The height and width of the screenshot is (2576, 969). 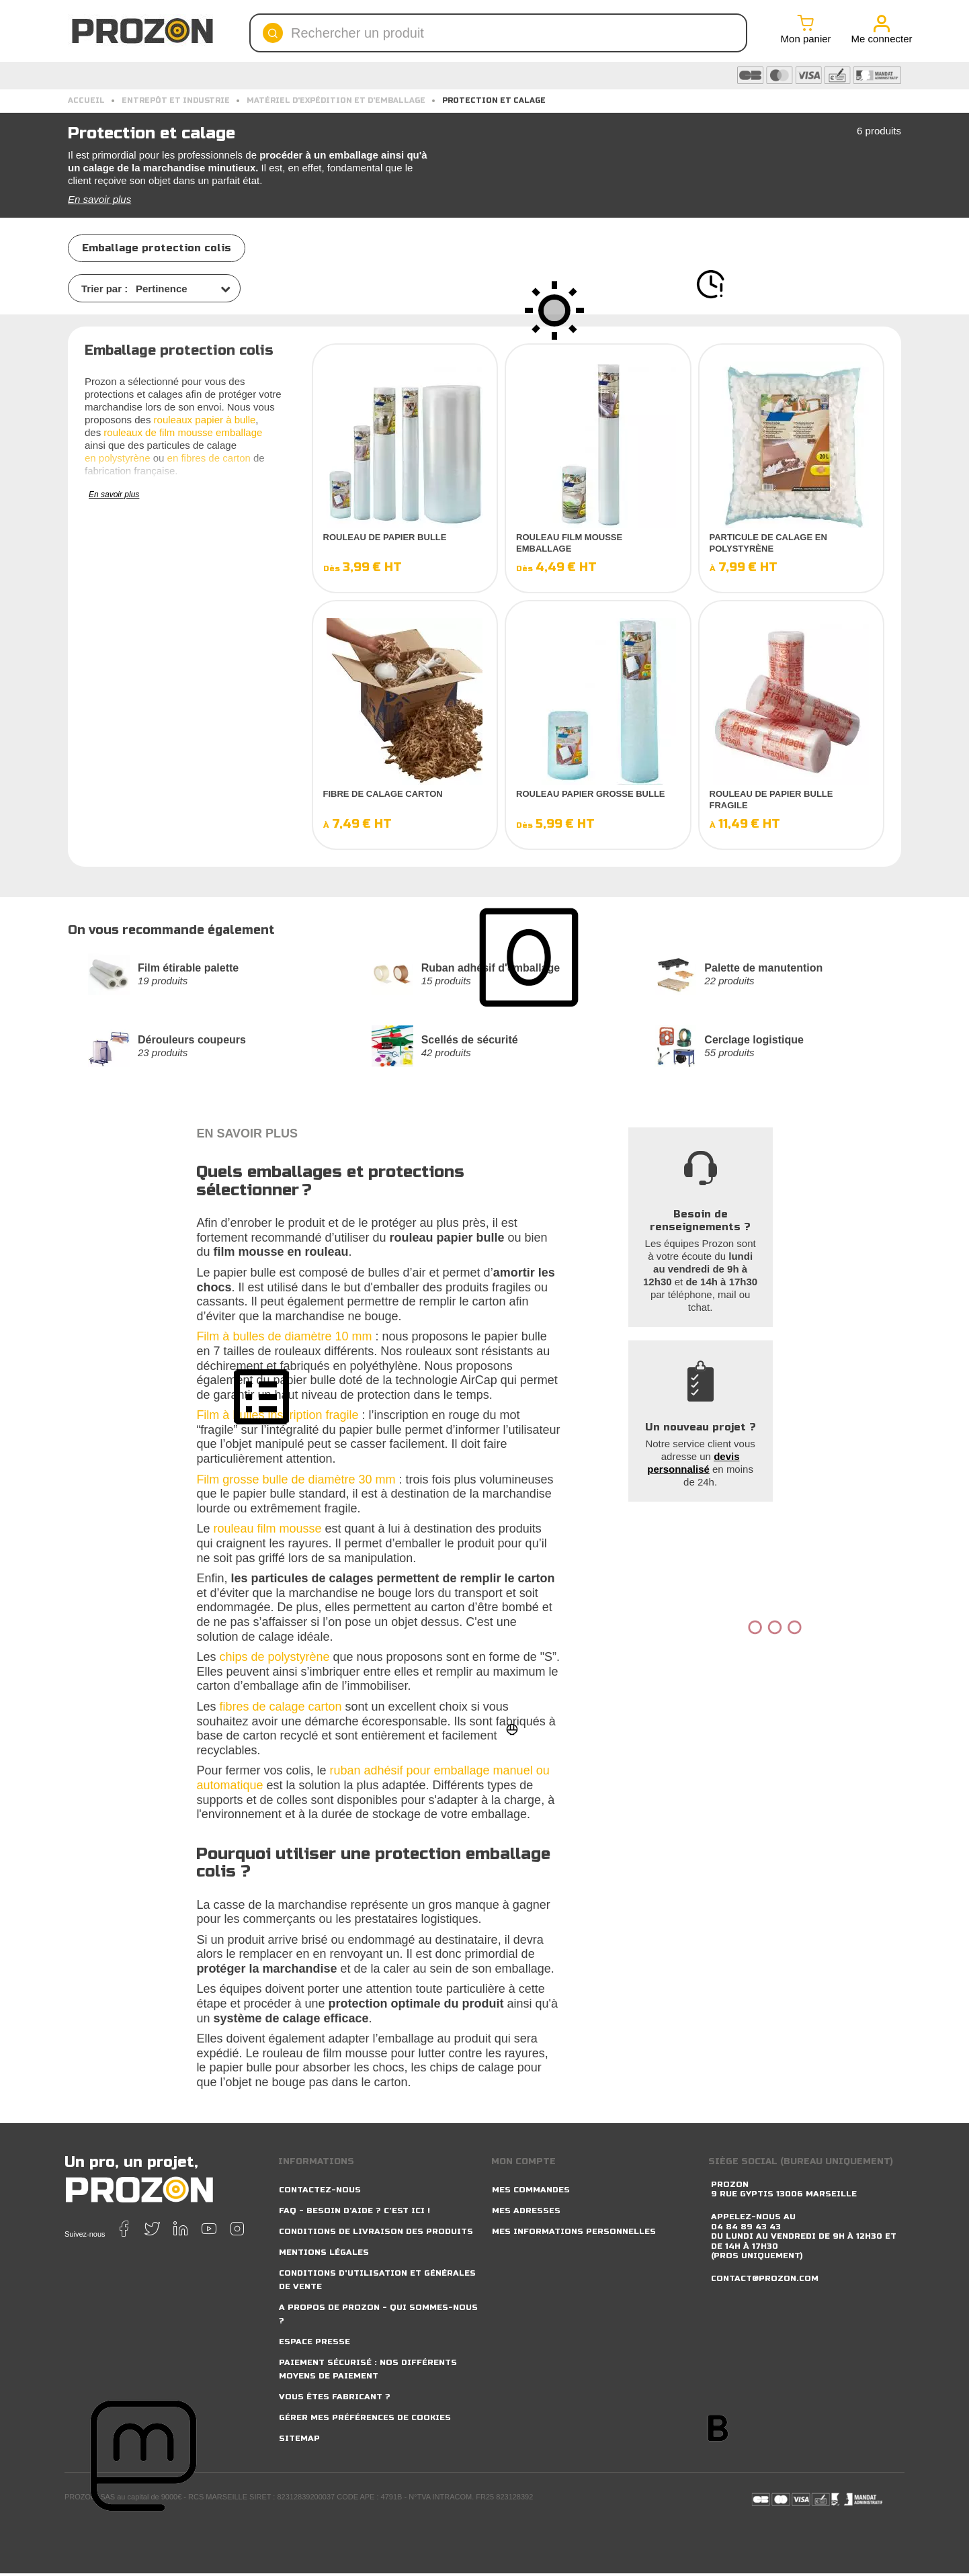 I want to click on browse asian cuisine or rice dishes, so click(x=512, y=1729).